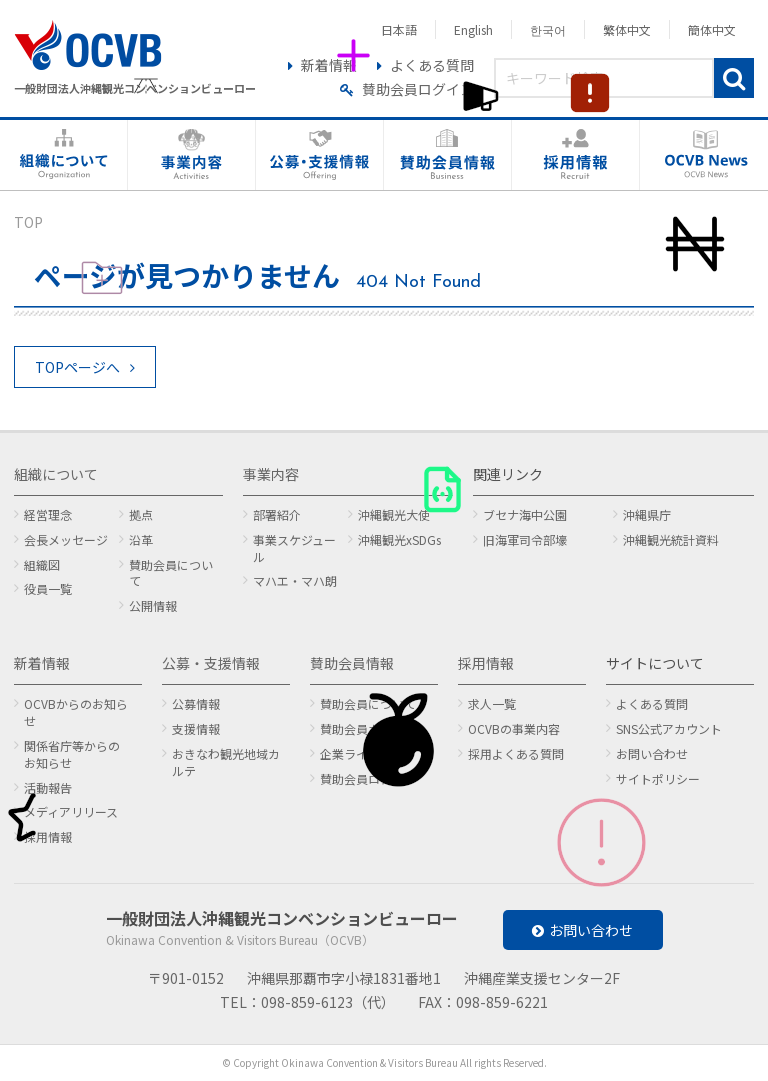 This screenshot has width=768, height=1081. What do you see at coordinates (479, 97) in the screenshot?
I see `make an announcement or broadcast` at bounding box center [479, 97].